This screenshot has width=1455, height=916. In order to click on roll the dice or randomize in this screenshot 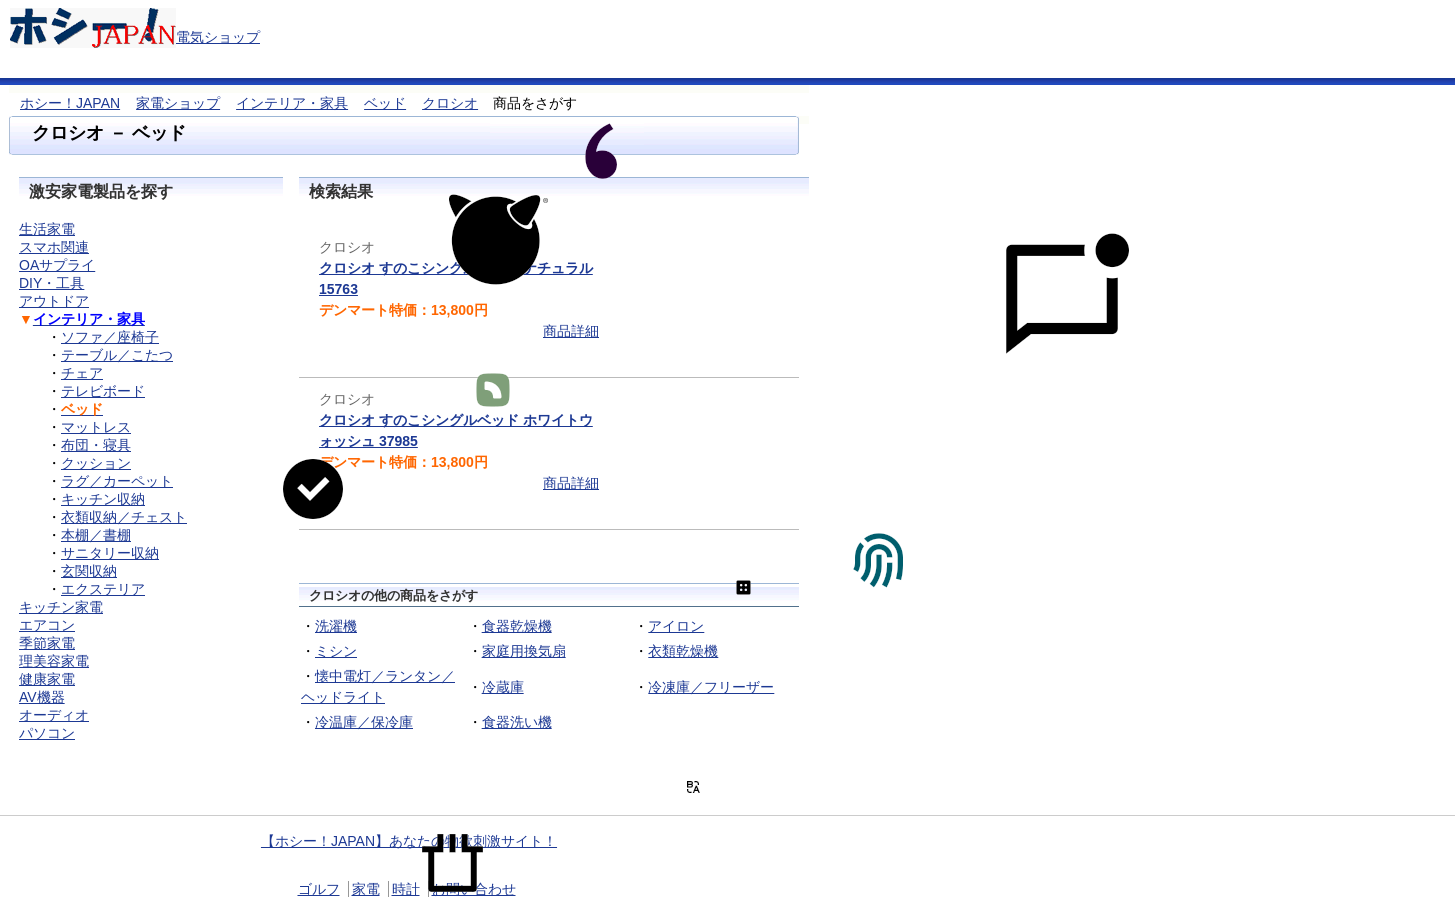, I will do `click(743, 587)`.